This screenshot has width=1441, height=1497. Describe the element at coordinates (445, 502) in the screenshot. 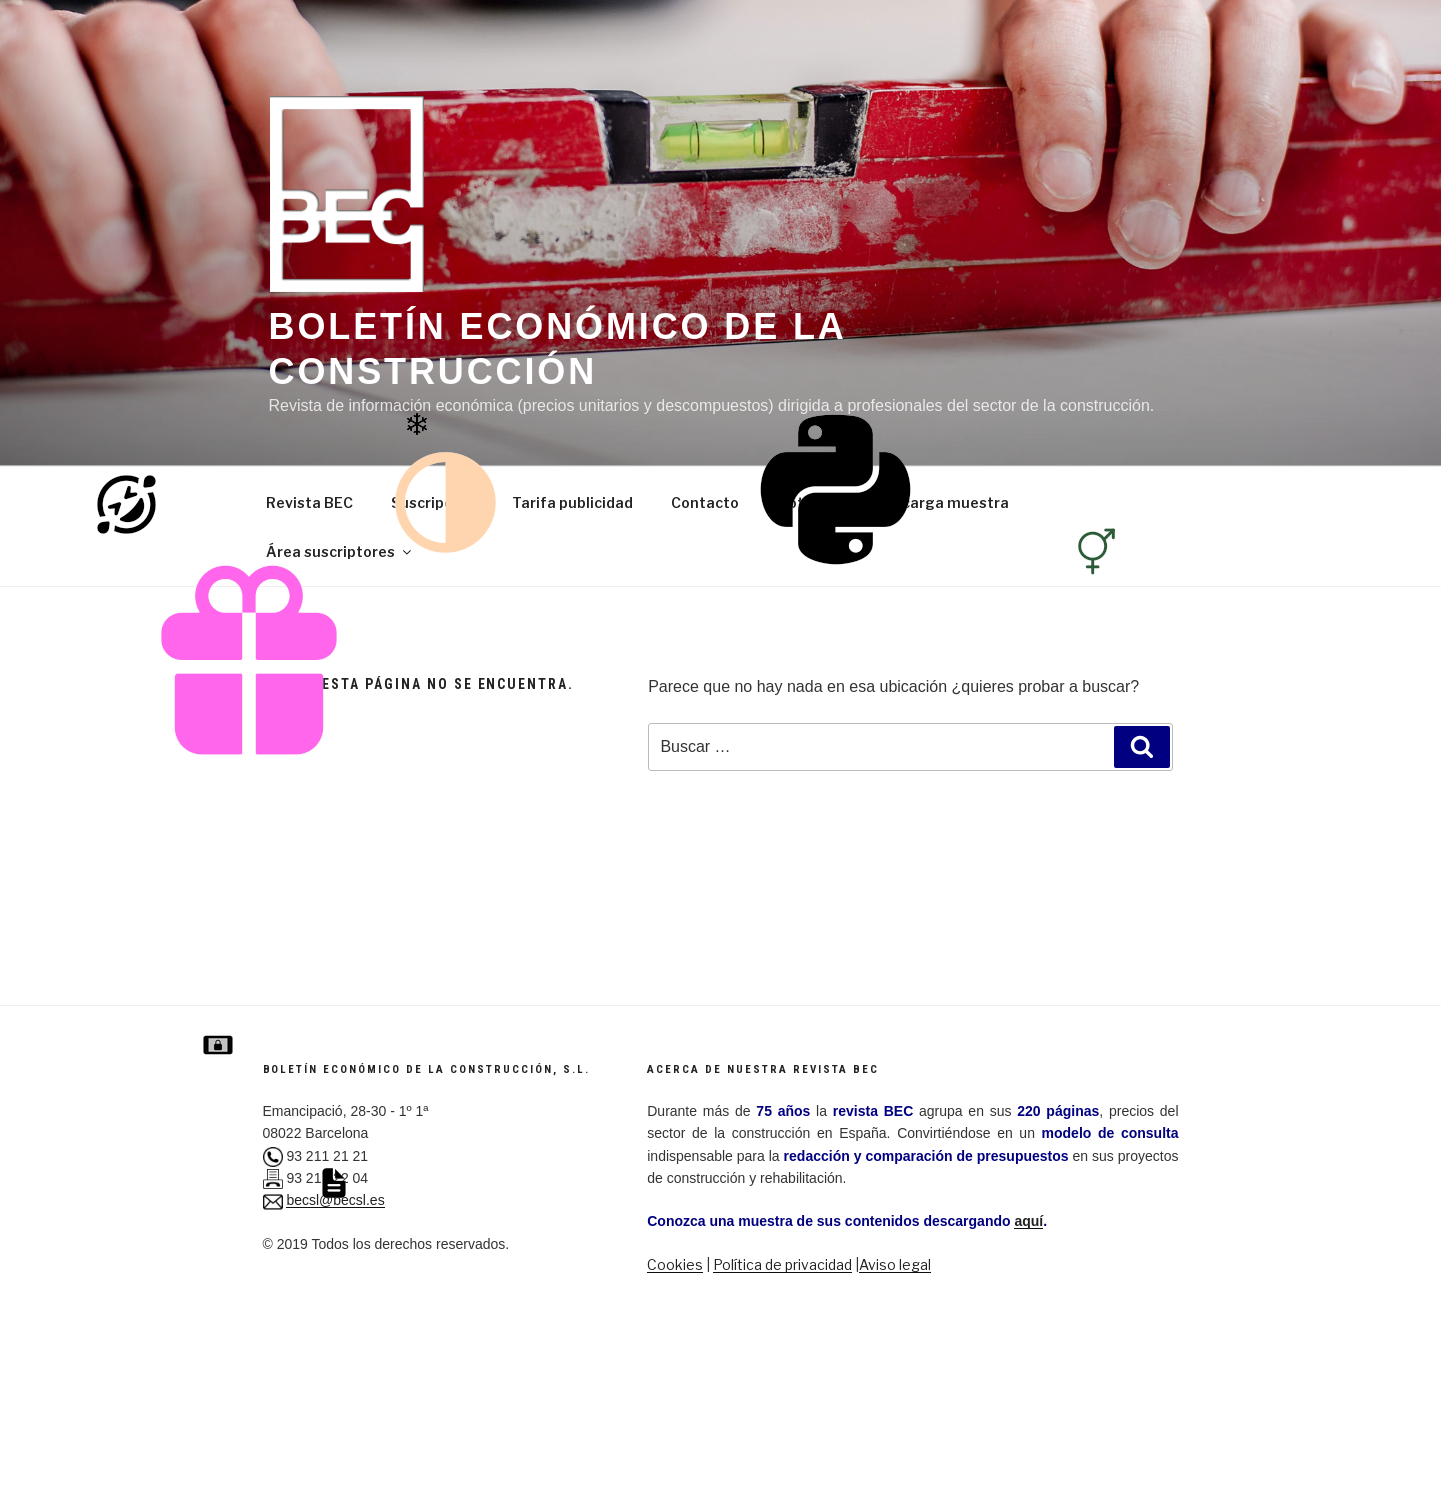

I see `adjust display contrast settings` at that location.